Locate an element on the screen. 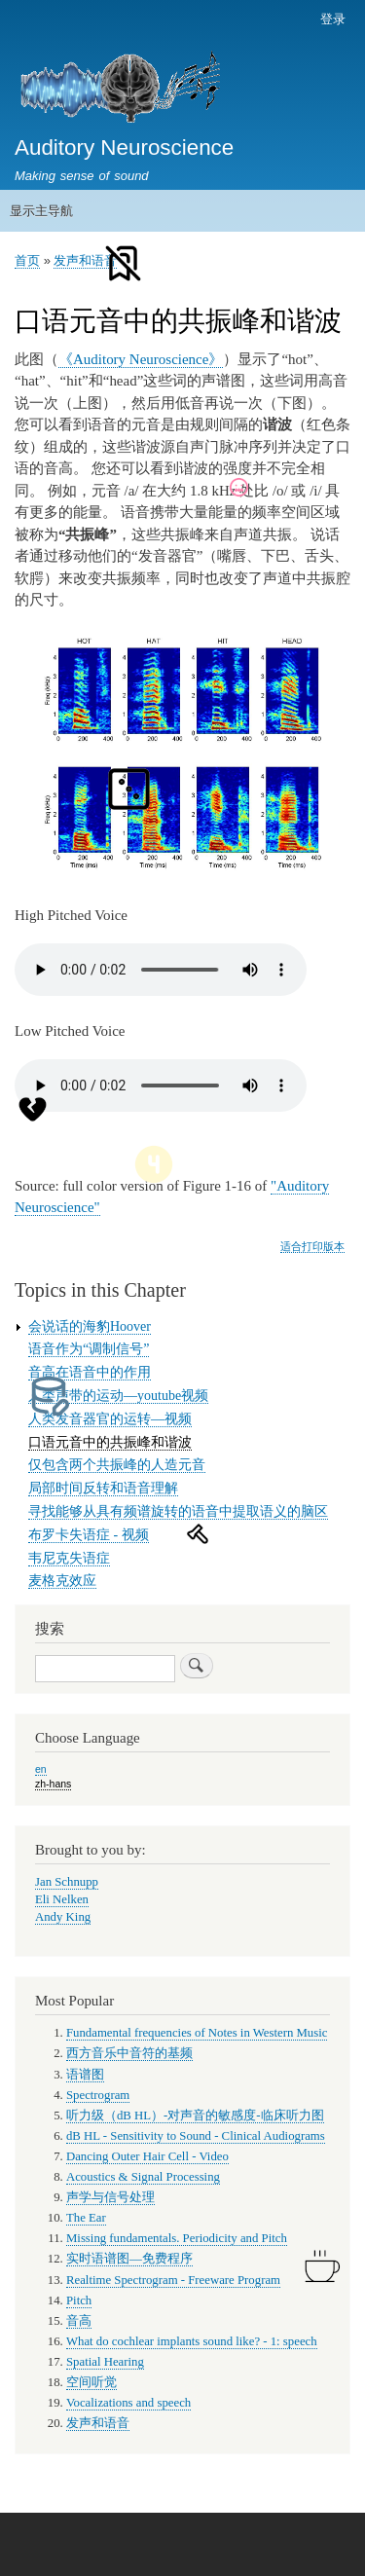 This screenshot has width=365, height=2576. find nearby coffee shops or cafes is located at coordinates (321, 2267).